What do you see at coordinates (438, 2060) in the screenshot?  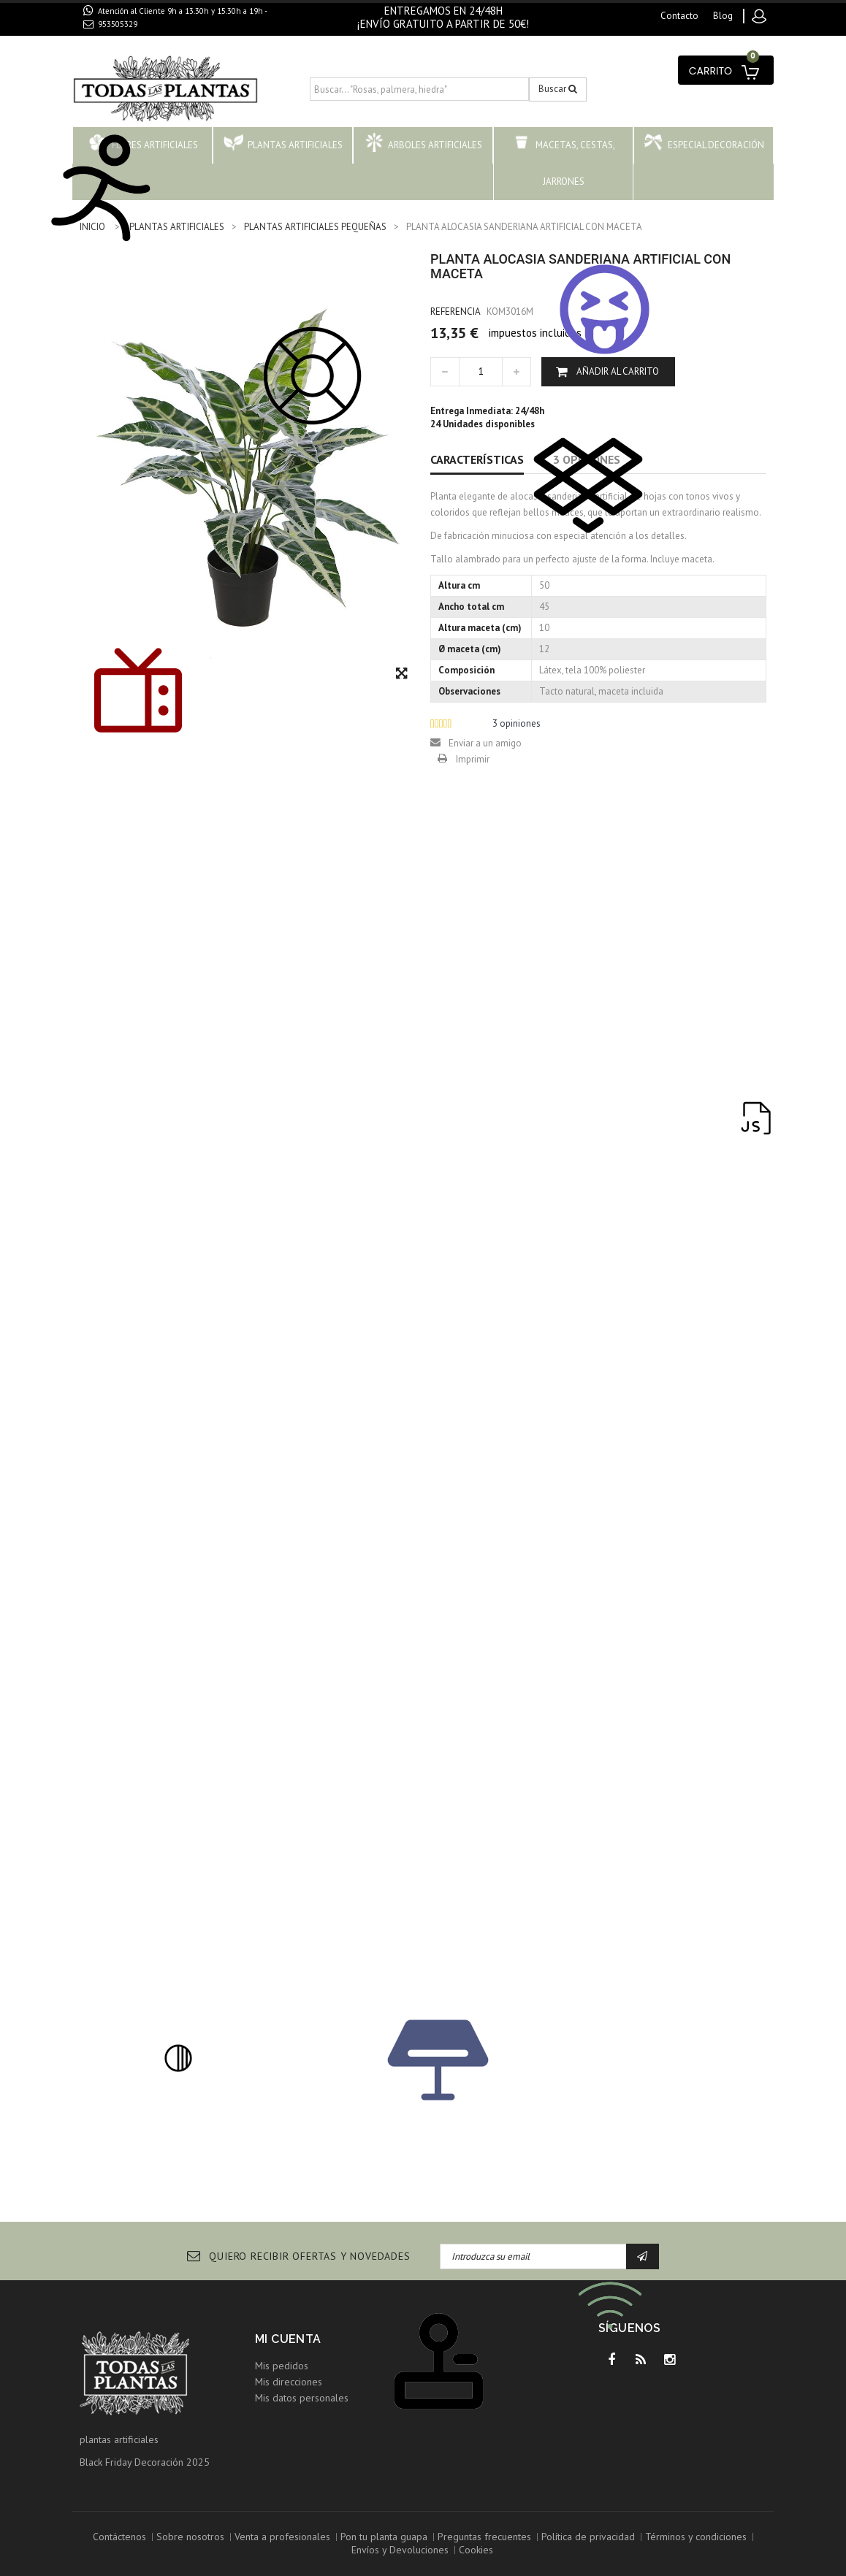 I see `access presentation or speaker mode` at bounding box center [438, 2060].